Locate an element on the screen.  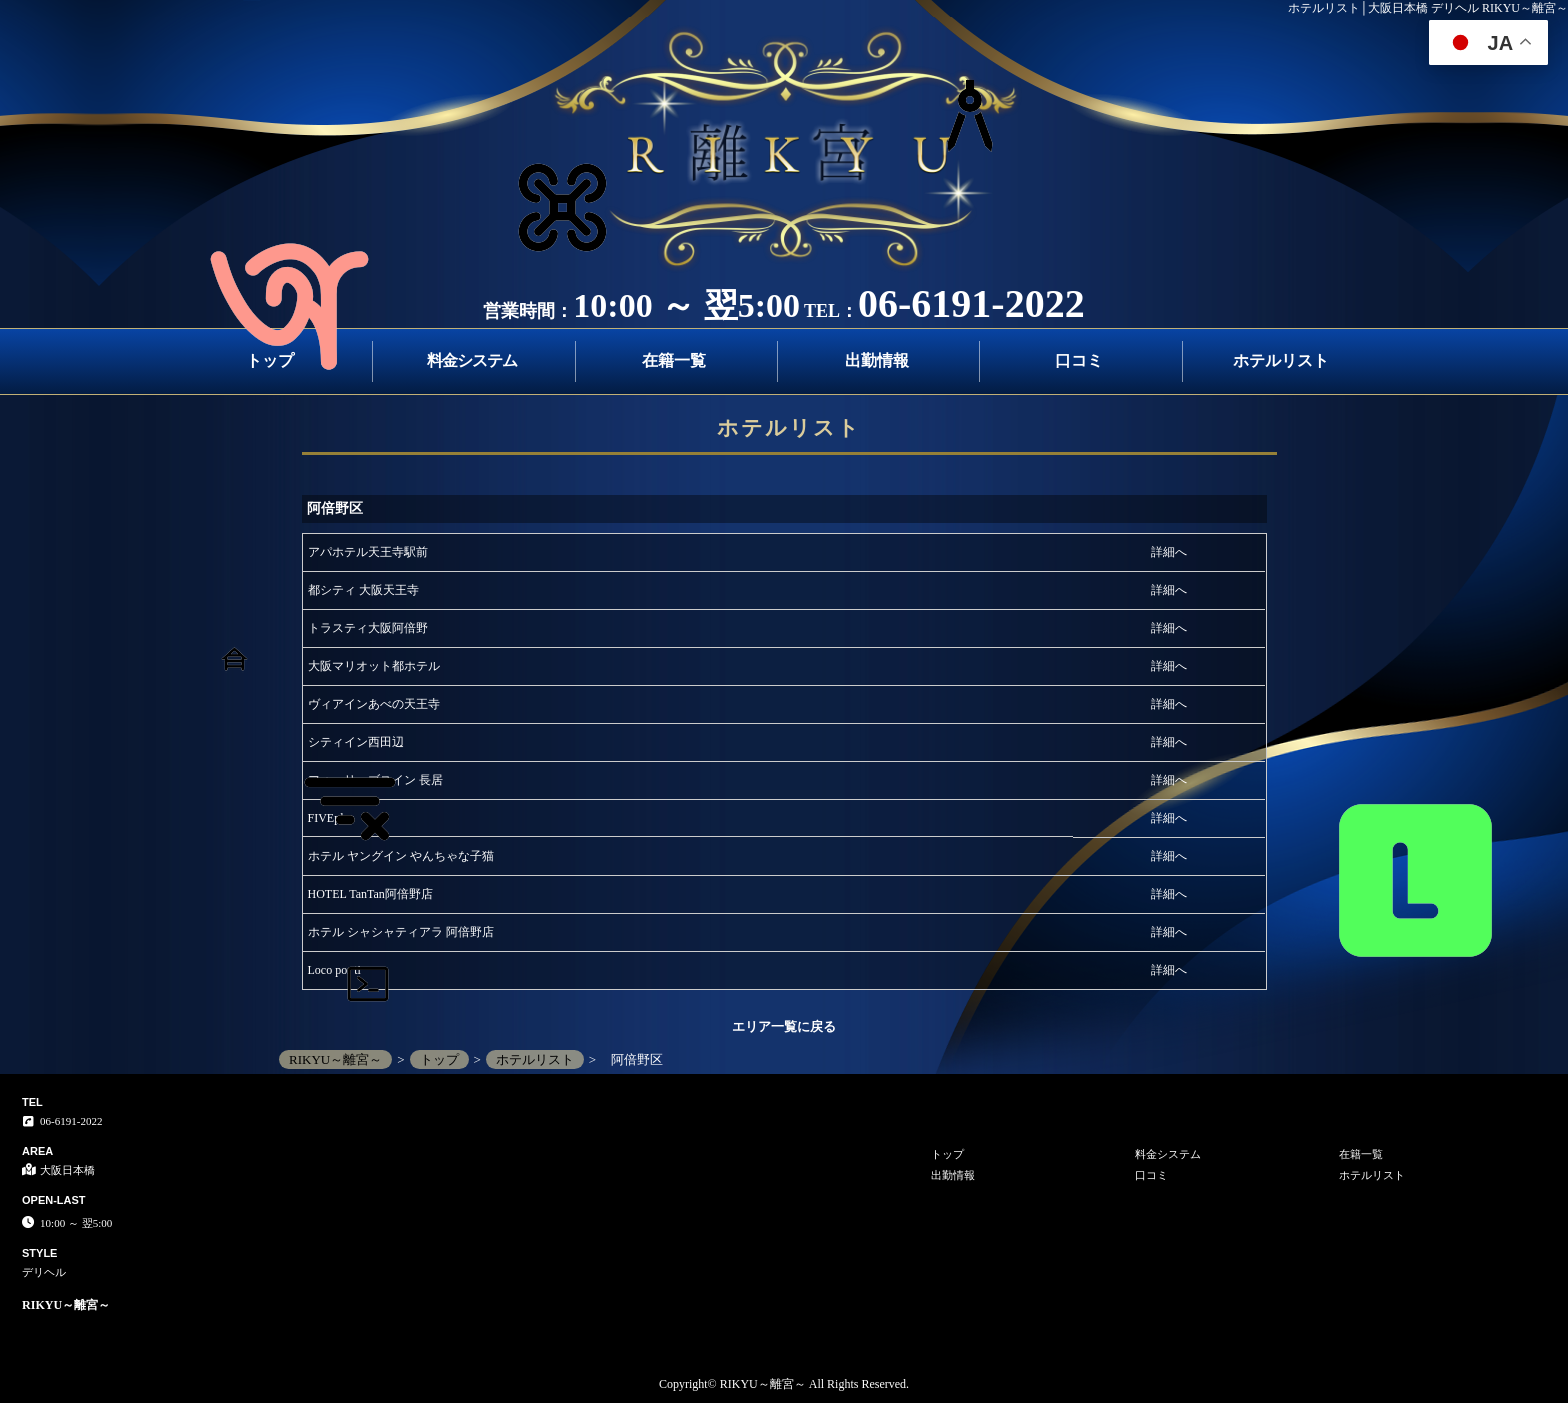
access drone controls is located at coordinates (562, 207).